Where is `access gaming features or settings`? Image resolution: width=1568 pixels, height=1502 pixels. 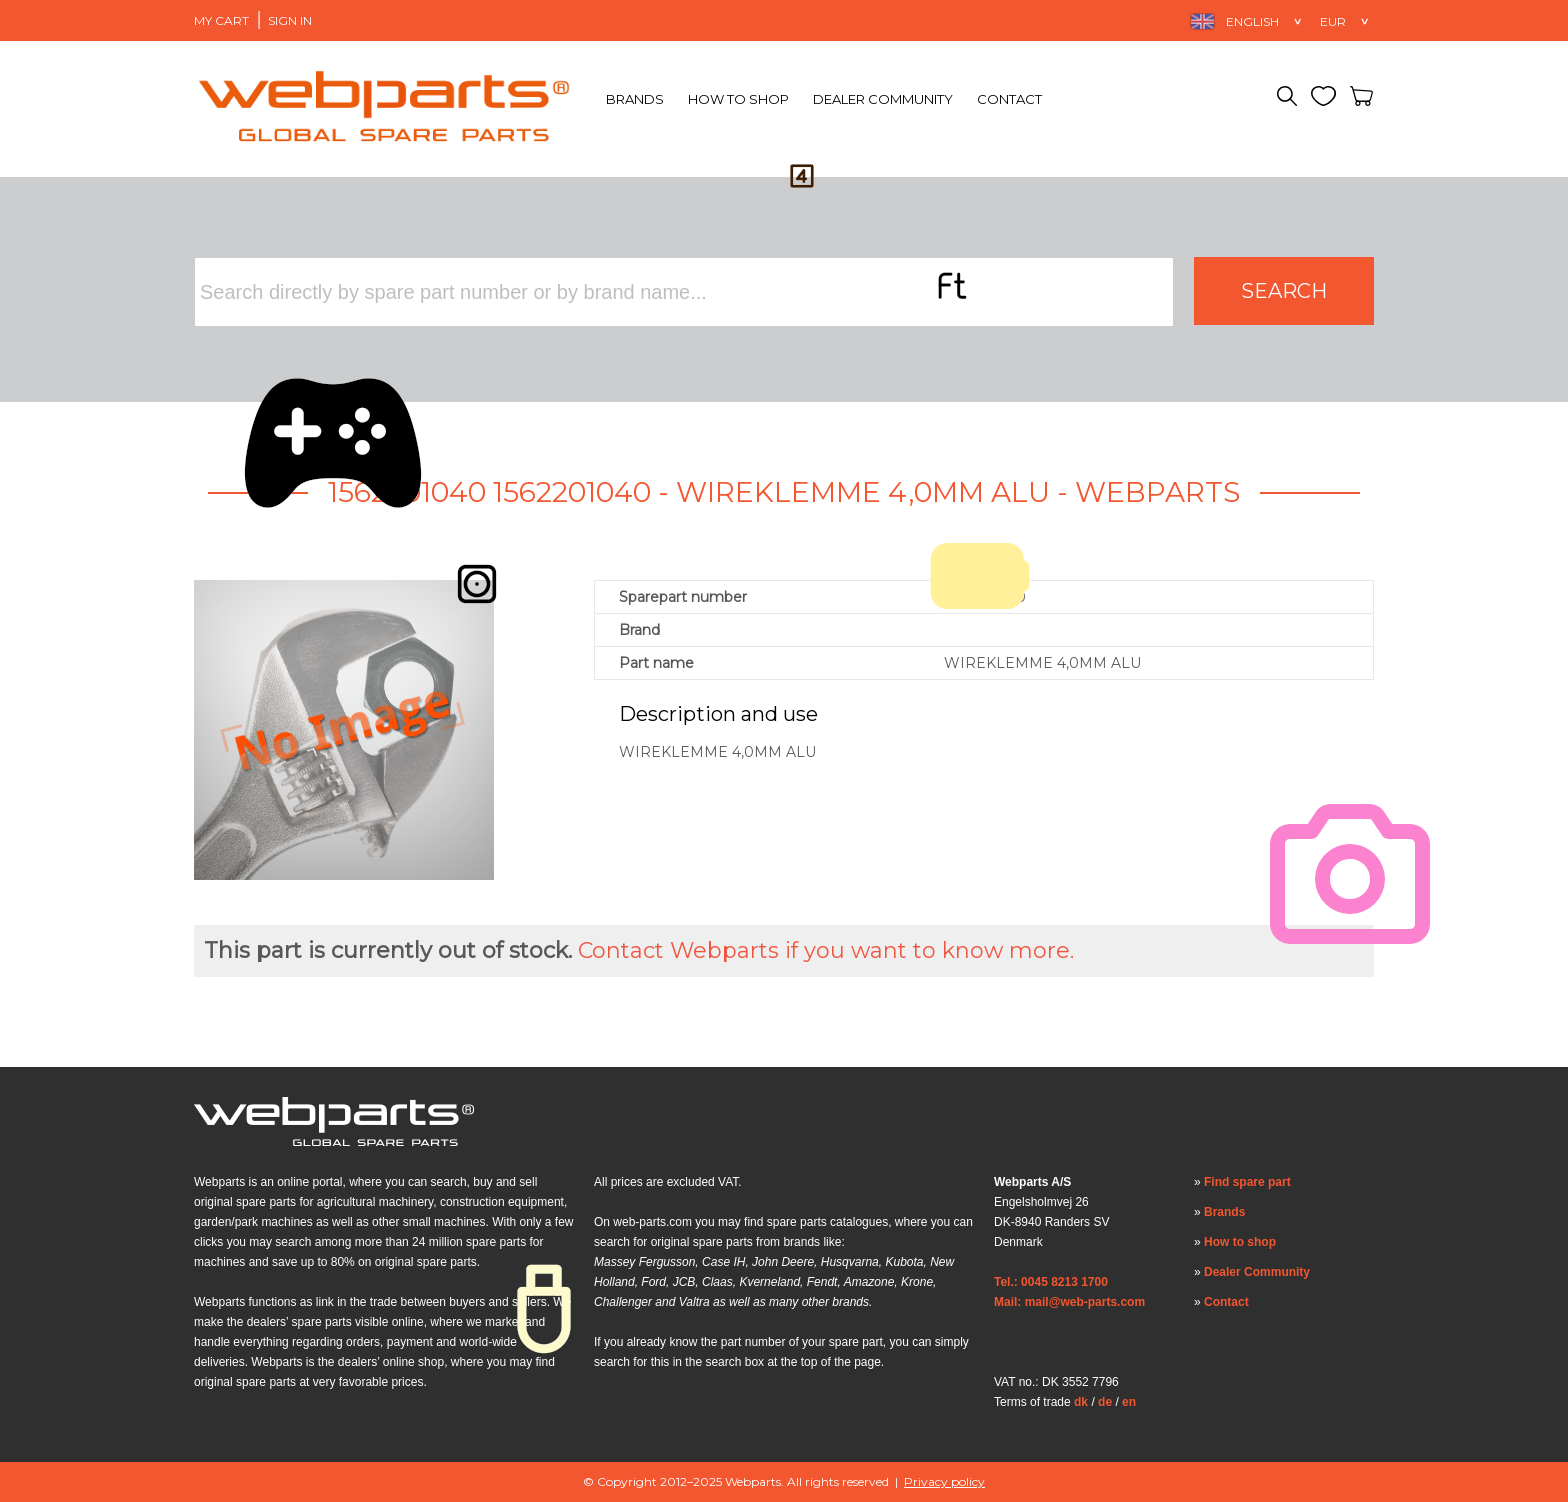
access gaming features or settings is located at coordinates (333, 443).